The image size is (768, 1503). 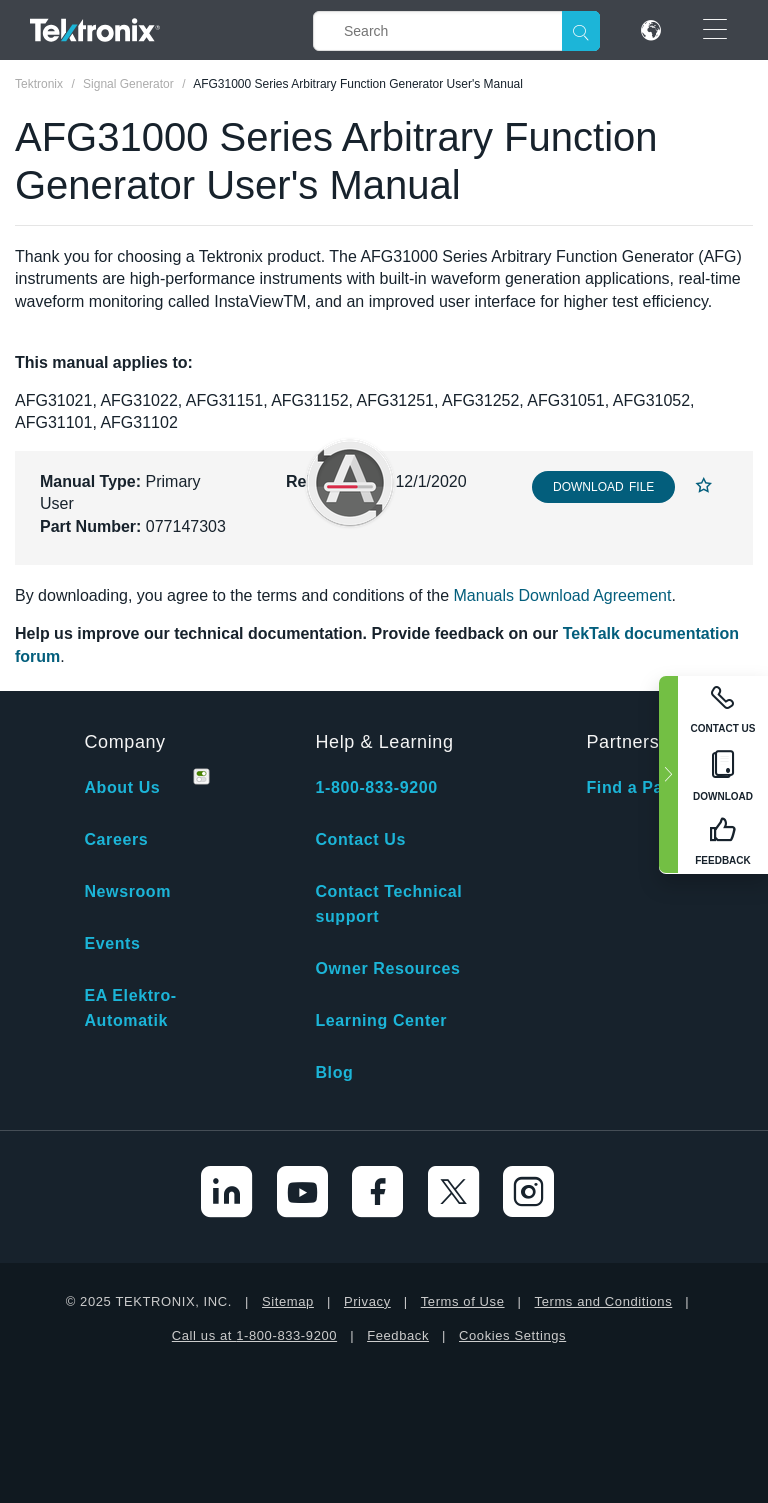 What do you see at coordinates (201, 776) in the screenshot?
I see `open desktop preferences or settings` at bounding box center [201, 776].